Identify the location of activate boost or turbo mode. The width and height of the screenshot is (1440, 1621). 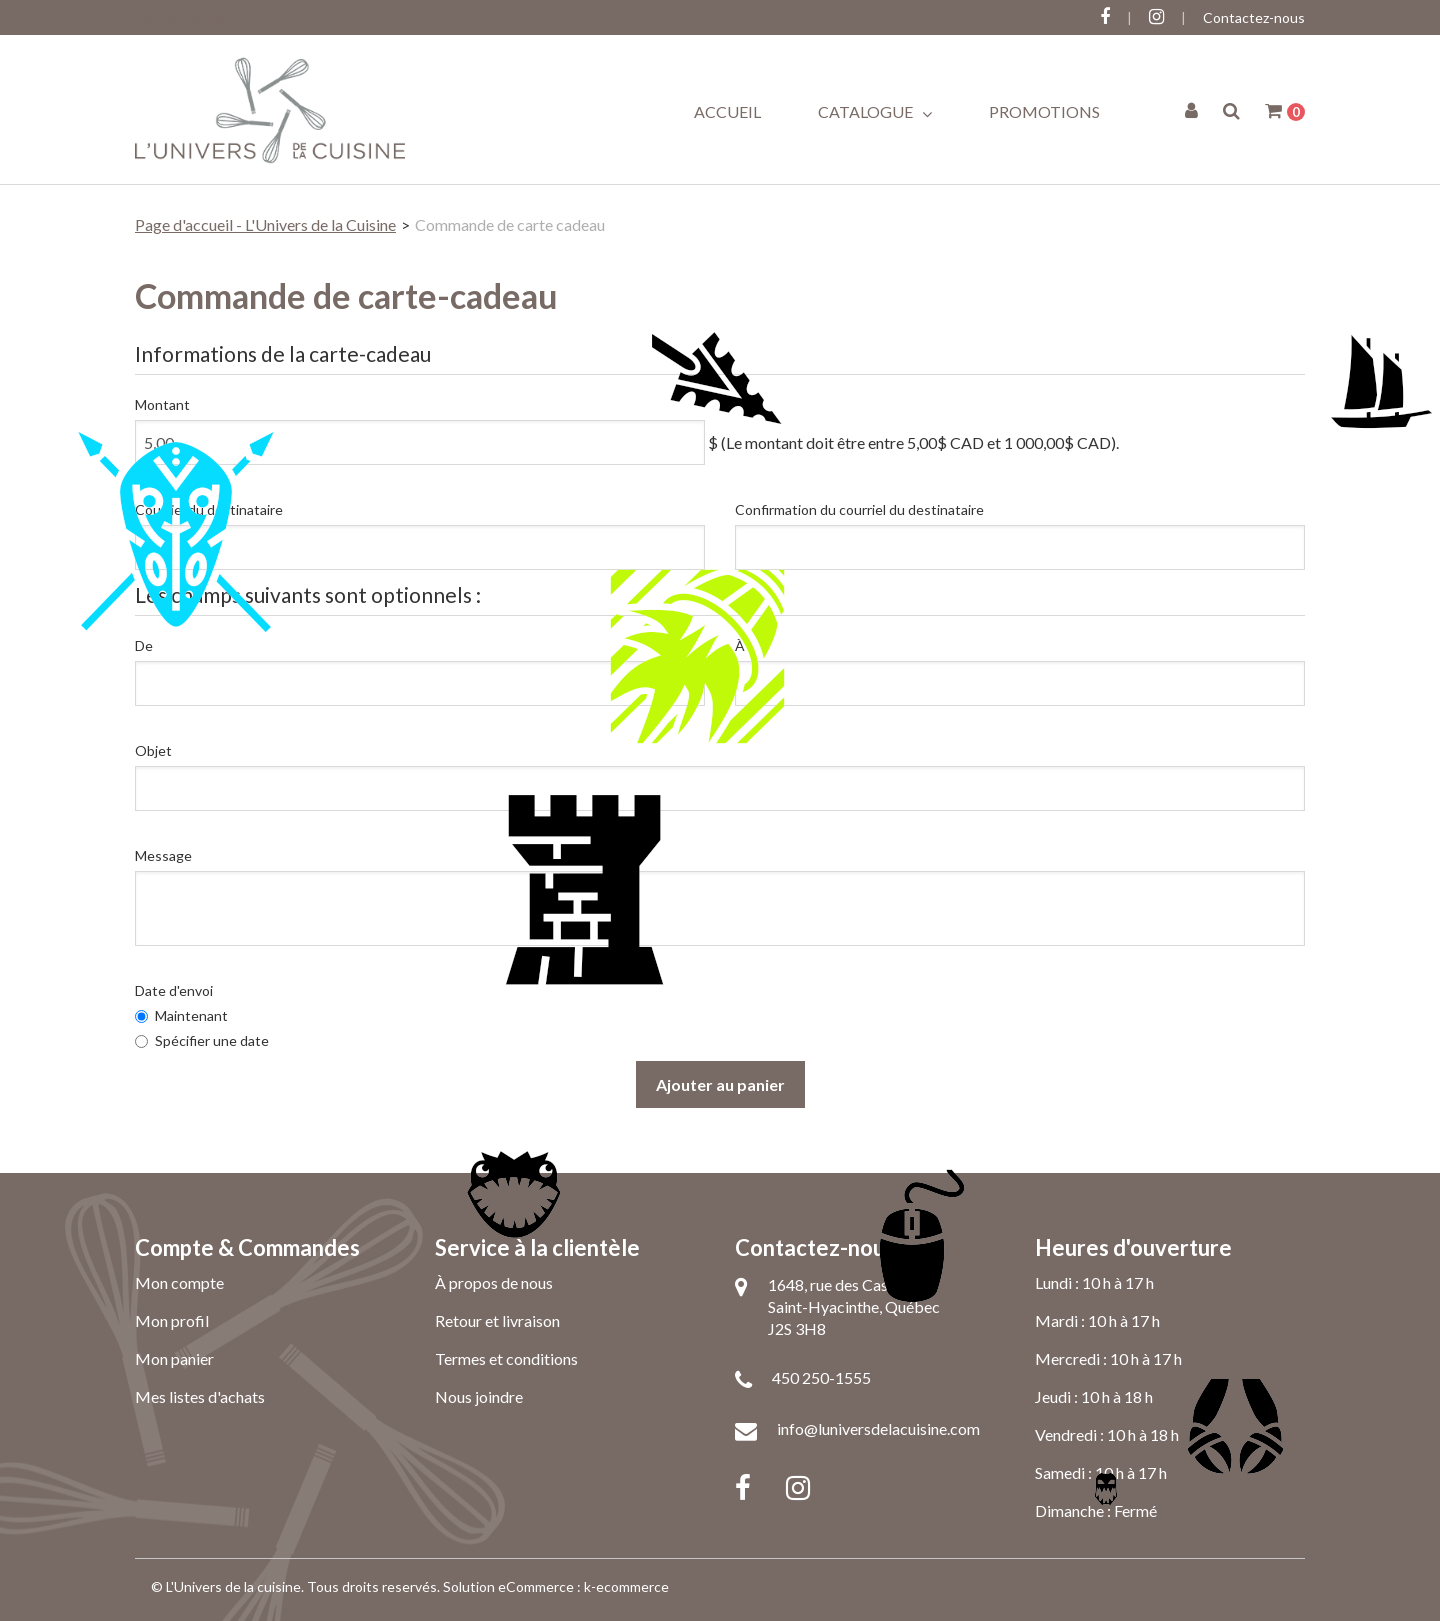
(697, 656).